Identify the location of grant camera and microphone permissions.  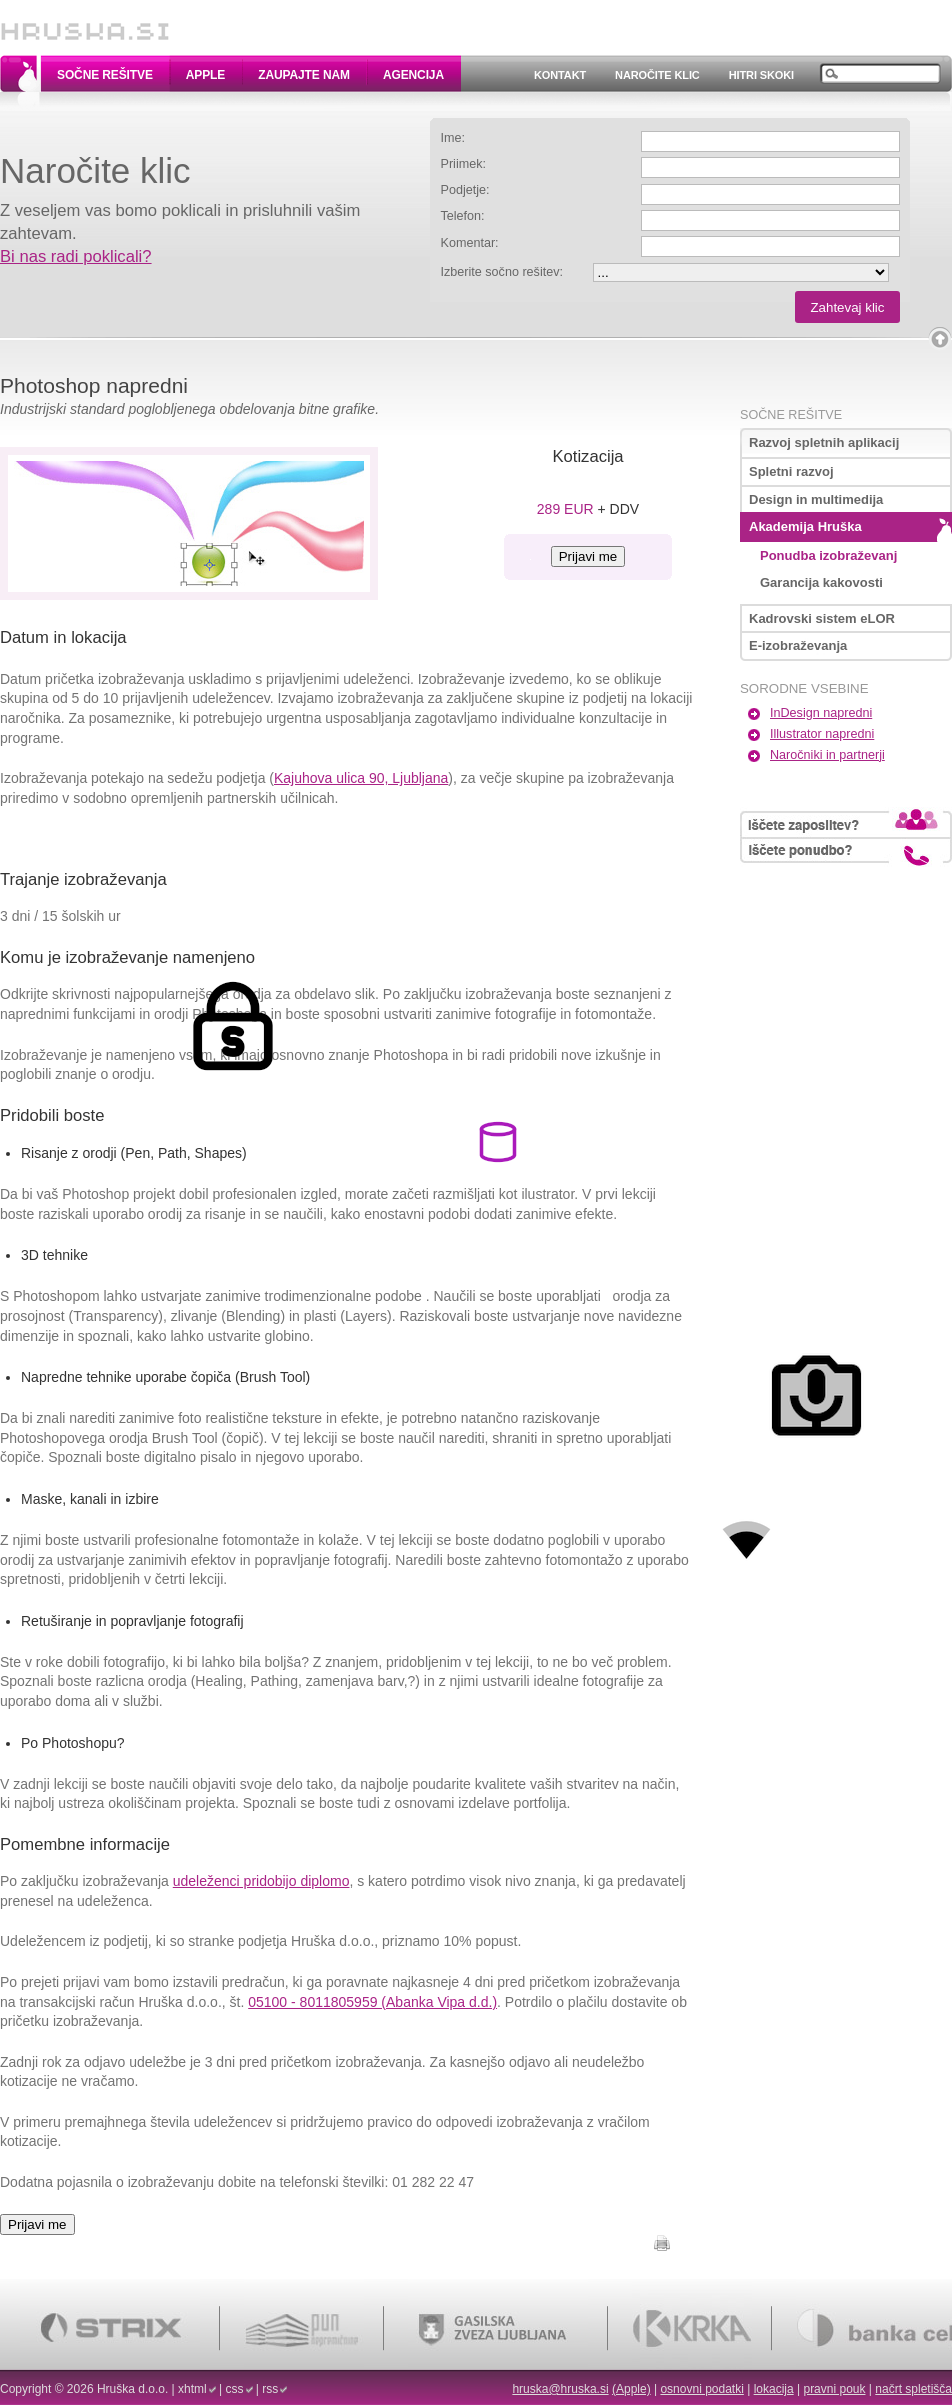
(816, 1395).